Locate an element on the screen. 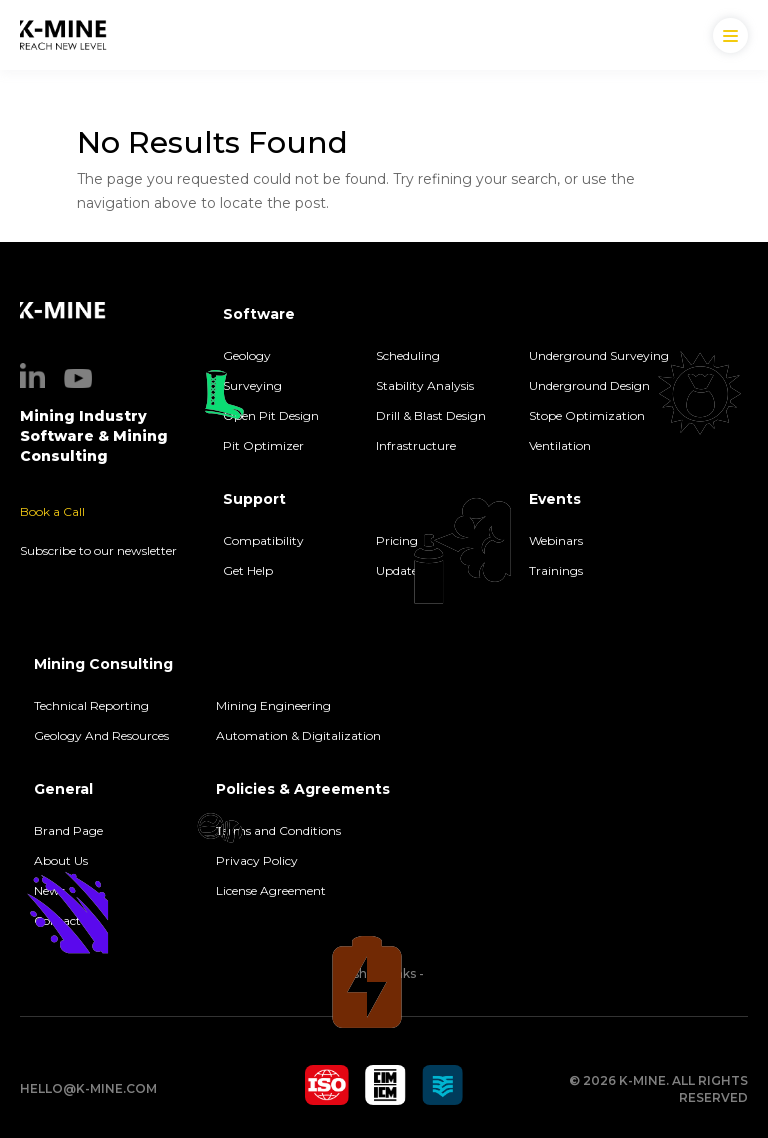  select footwear or boot equipment is located at coordinates (224, 394).